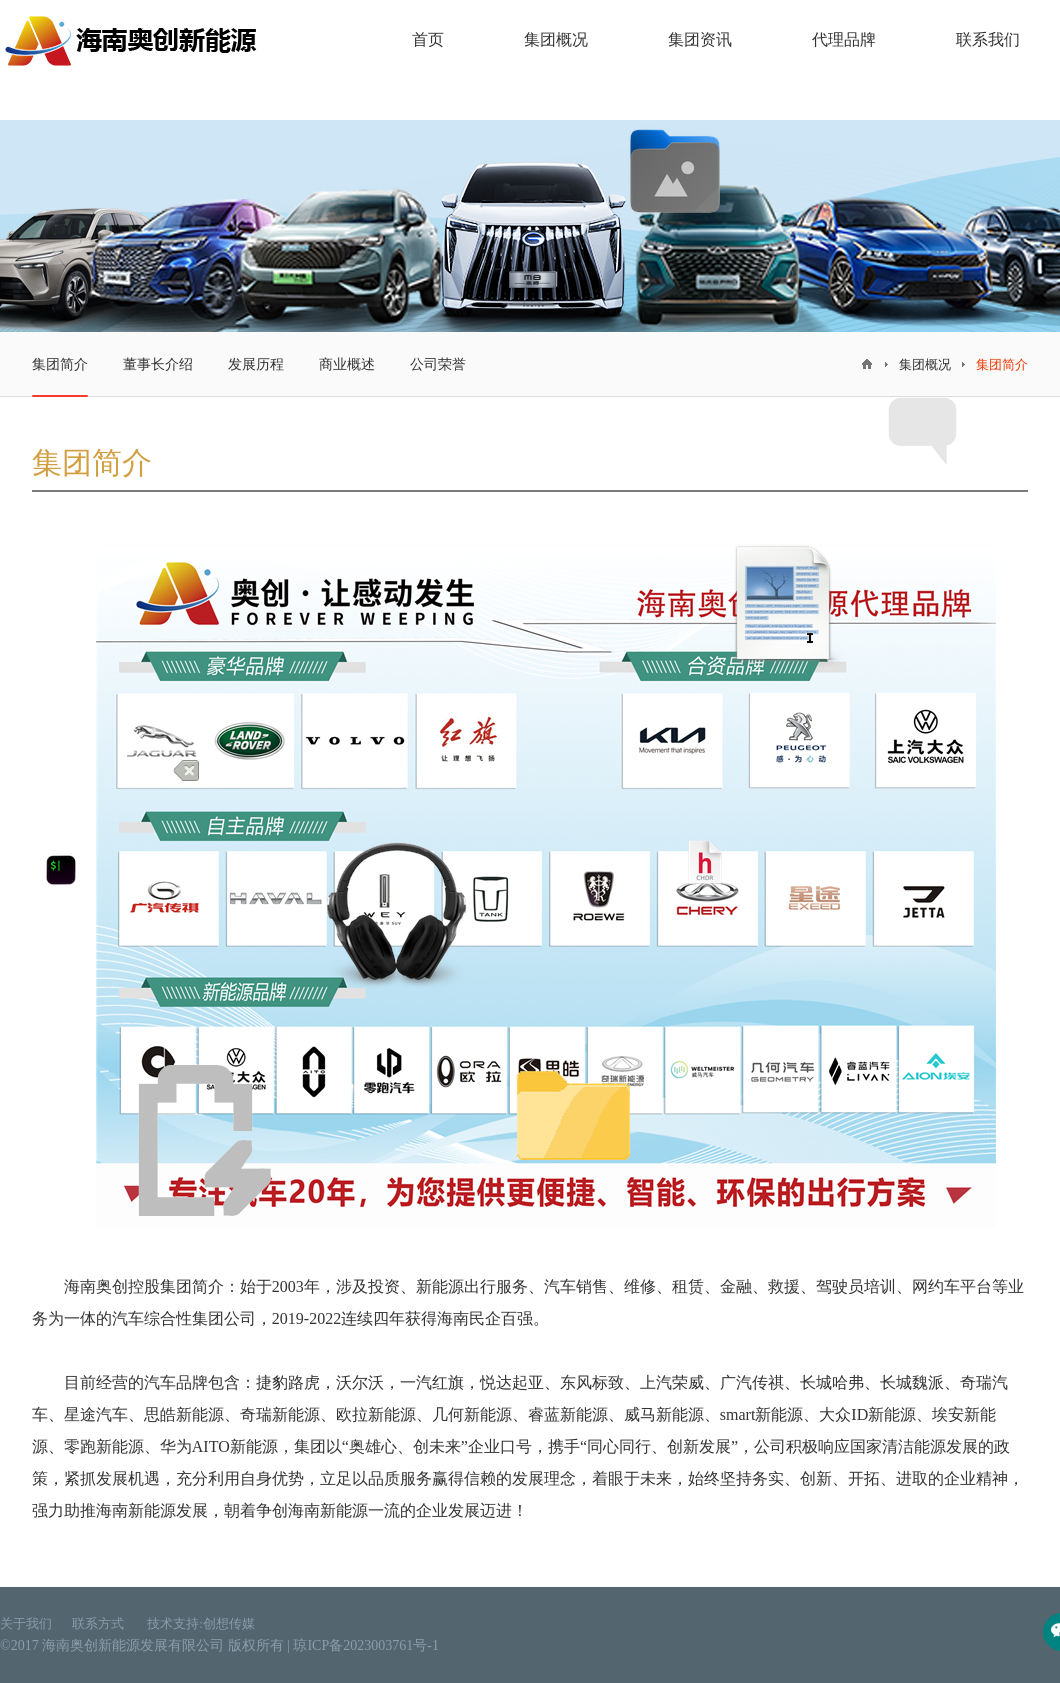 The width and height of the screenshot is (1060, 1683). What do you see at coordinates (785, 603) in the screenshot?
I see `select all content in the current document` at bounding box center [785, 603].